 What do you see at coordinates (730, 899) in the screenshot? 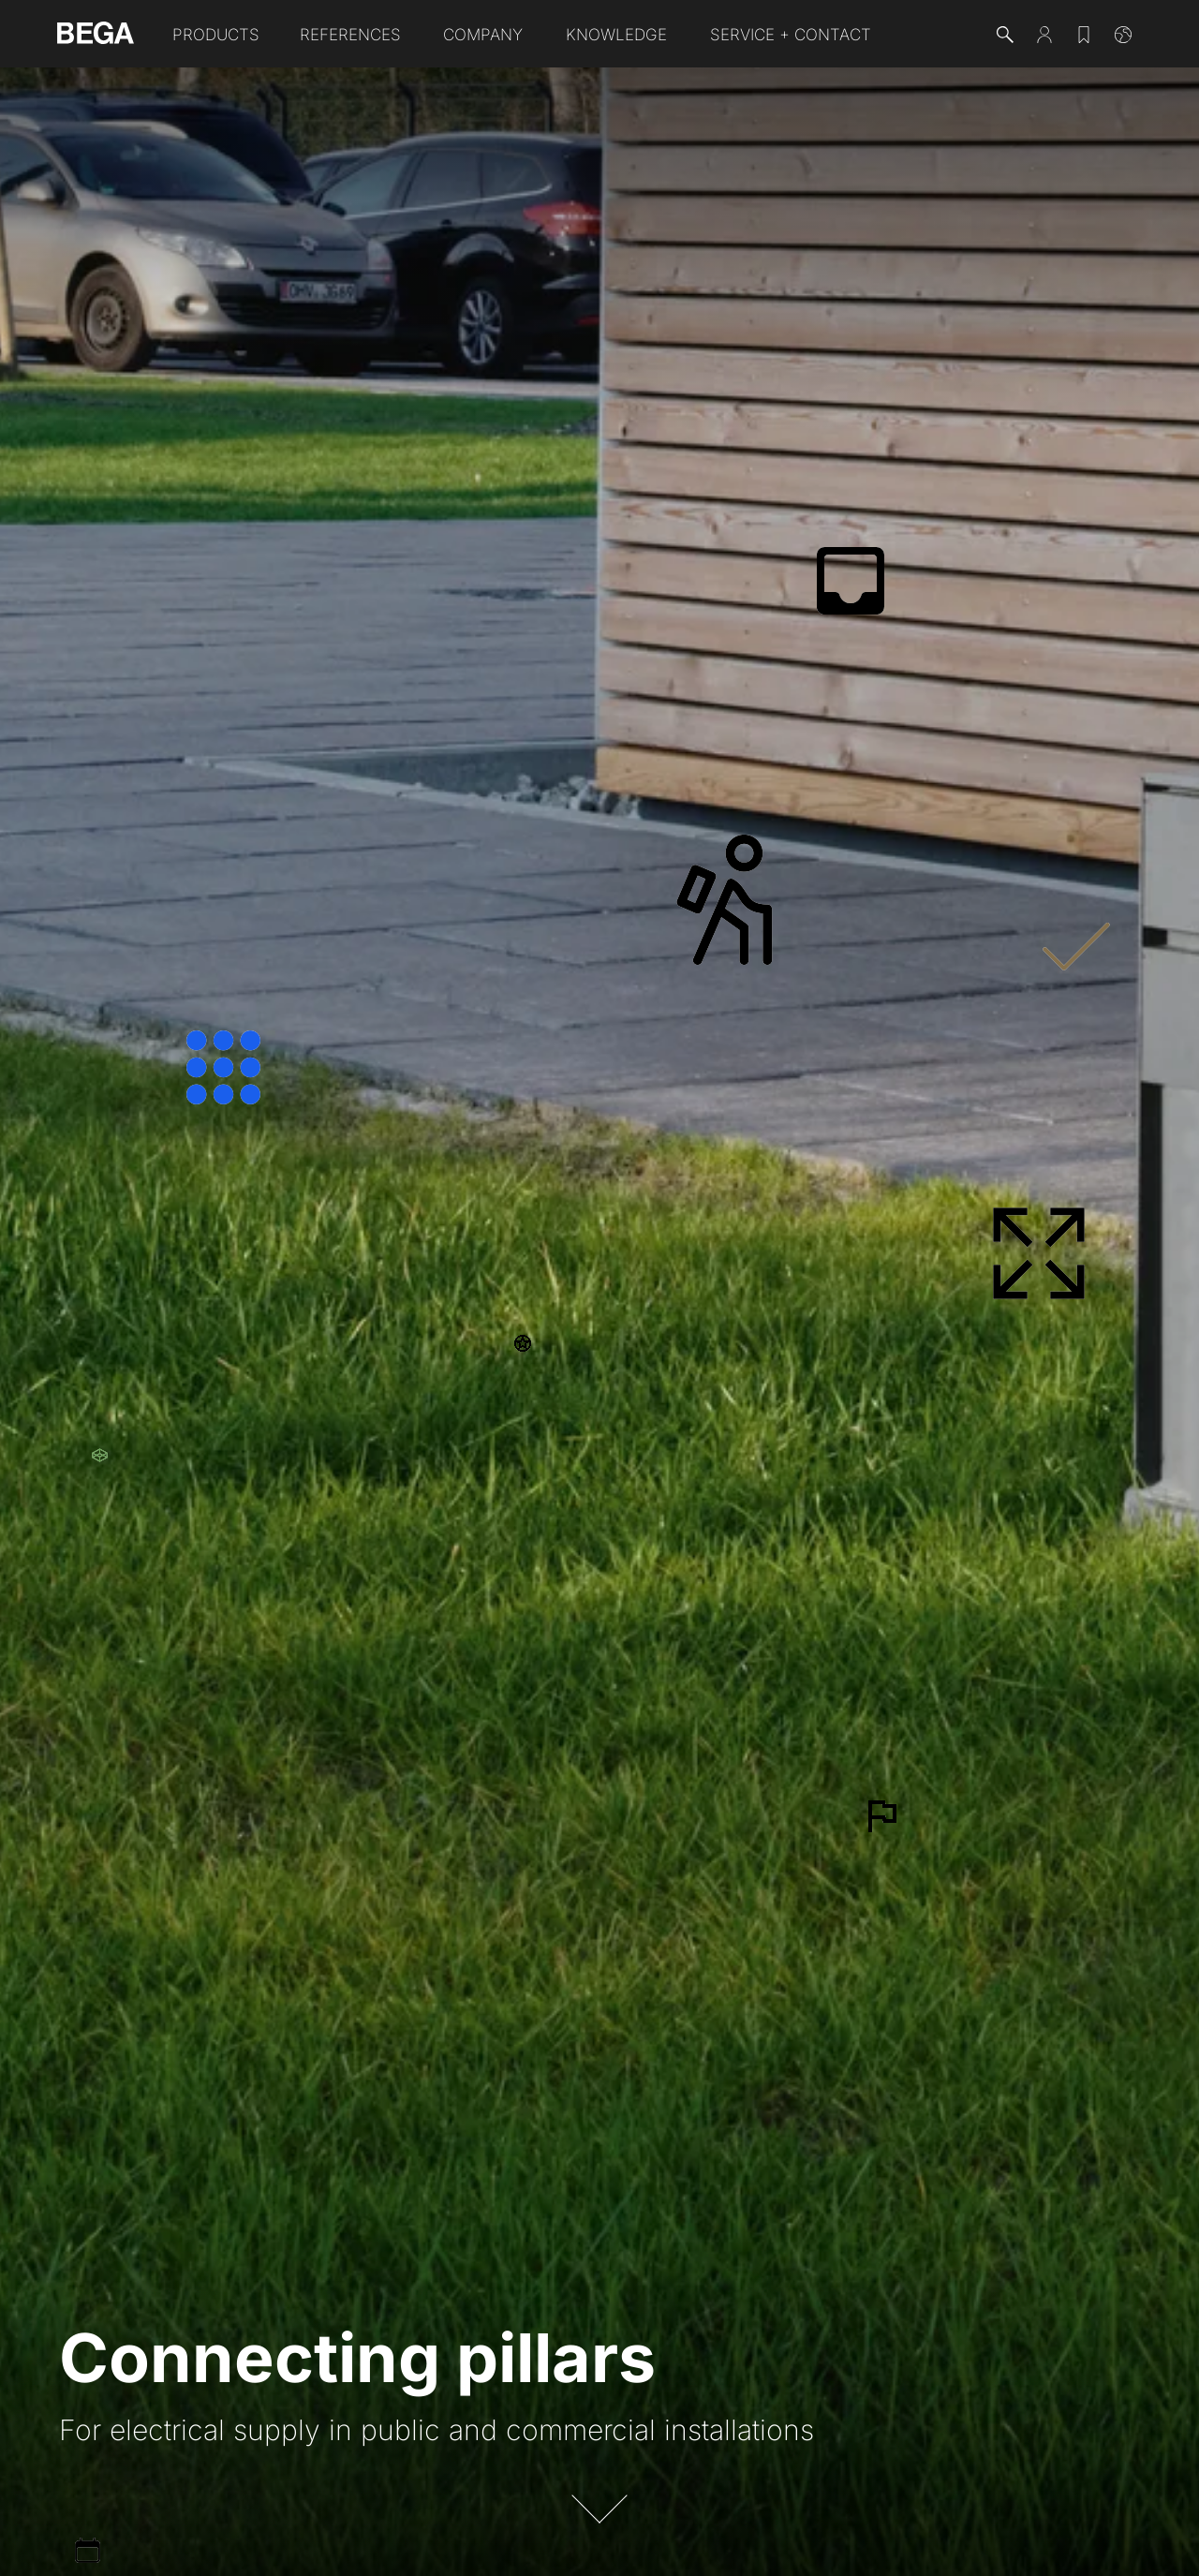
I see `access hiking or trail activities` at bounding box center [730, 899].